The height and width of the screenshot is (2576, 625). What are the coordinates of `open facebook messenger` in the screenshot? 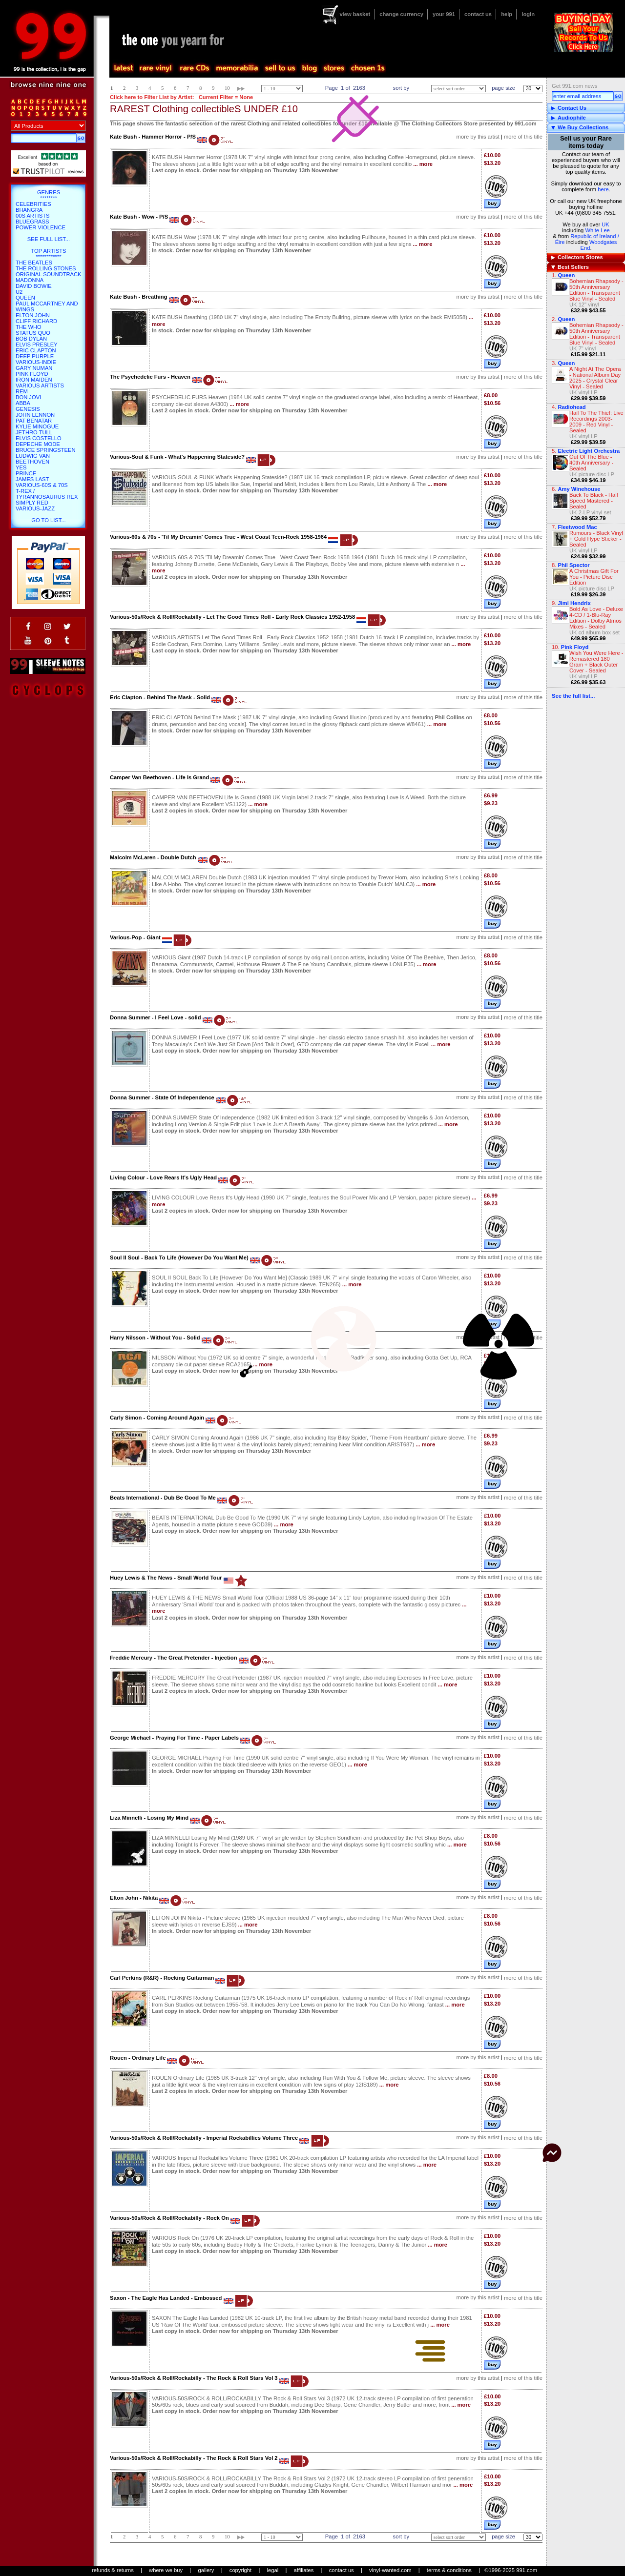 It's located at (552, 2152).